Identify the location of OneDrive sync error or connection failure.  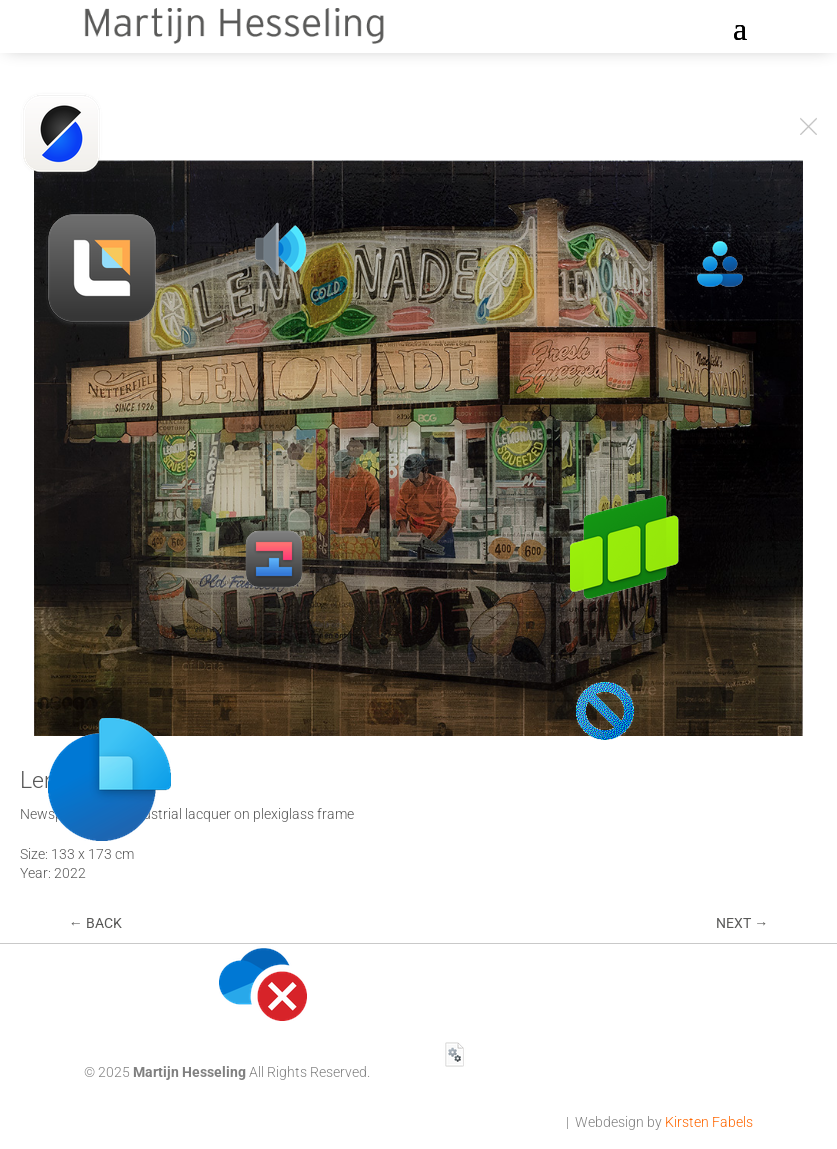
(263, 977).